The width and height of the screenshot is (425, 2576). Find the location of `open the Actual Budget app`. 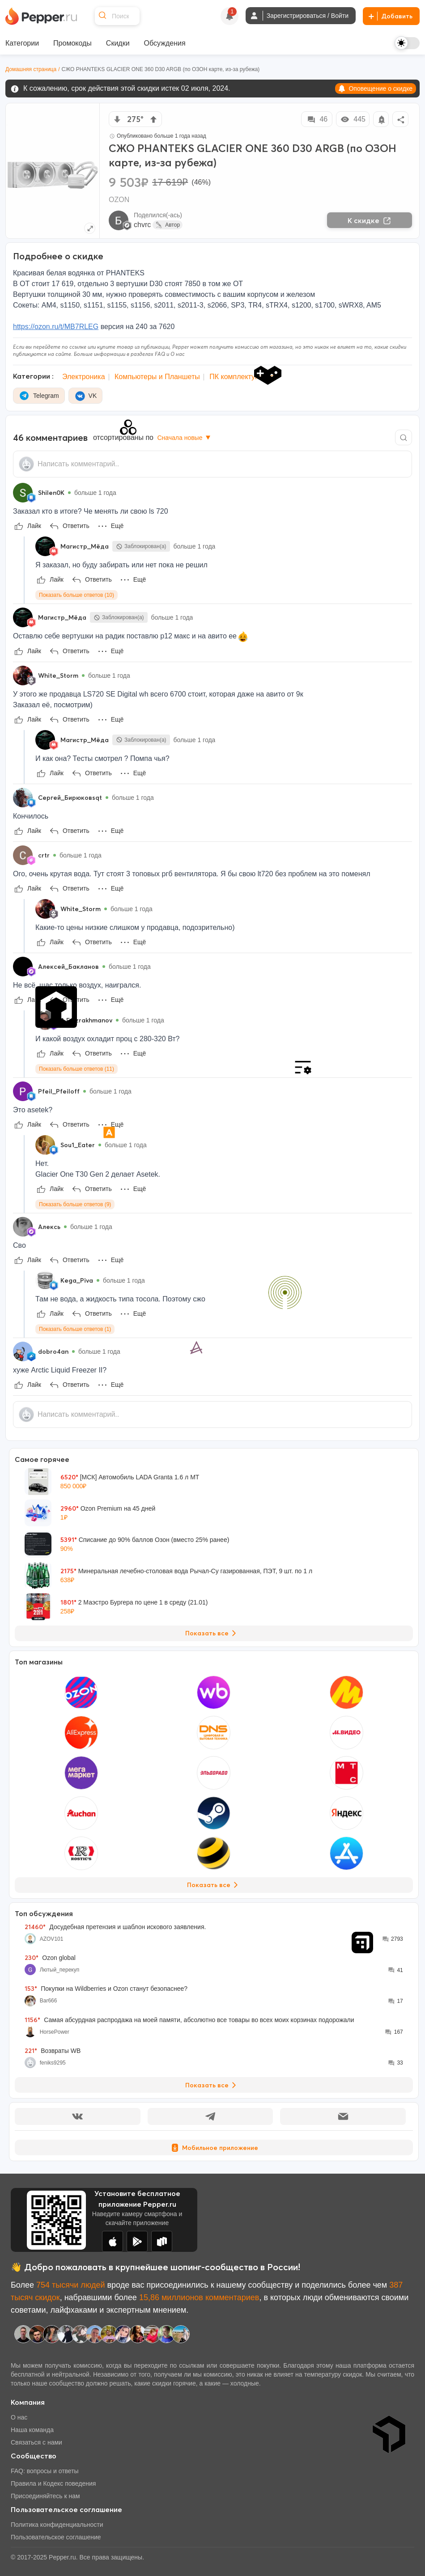

open the Actual Budget app is located at coordinates (196, 1347).